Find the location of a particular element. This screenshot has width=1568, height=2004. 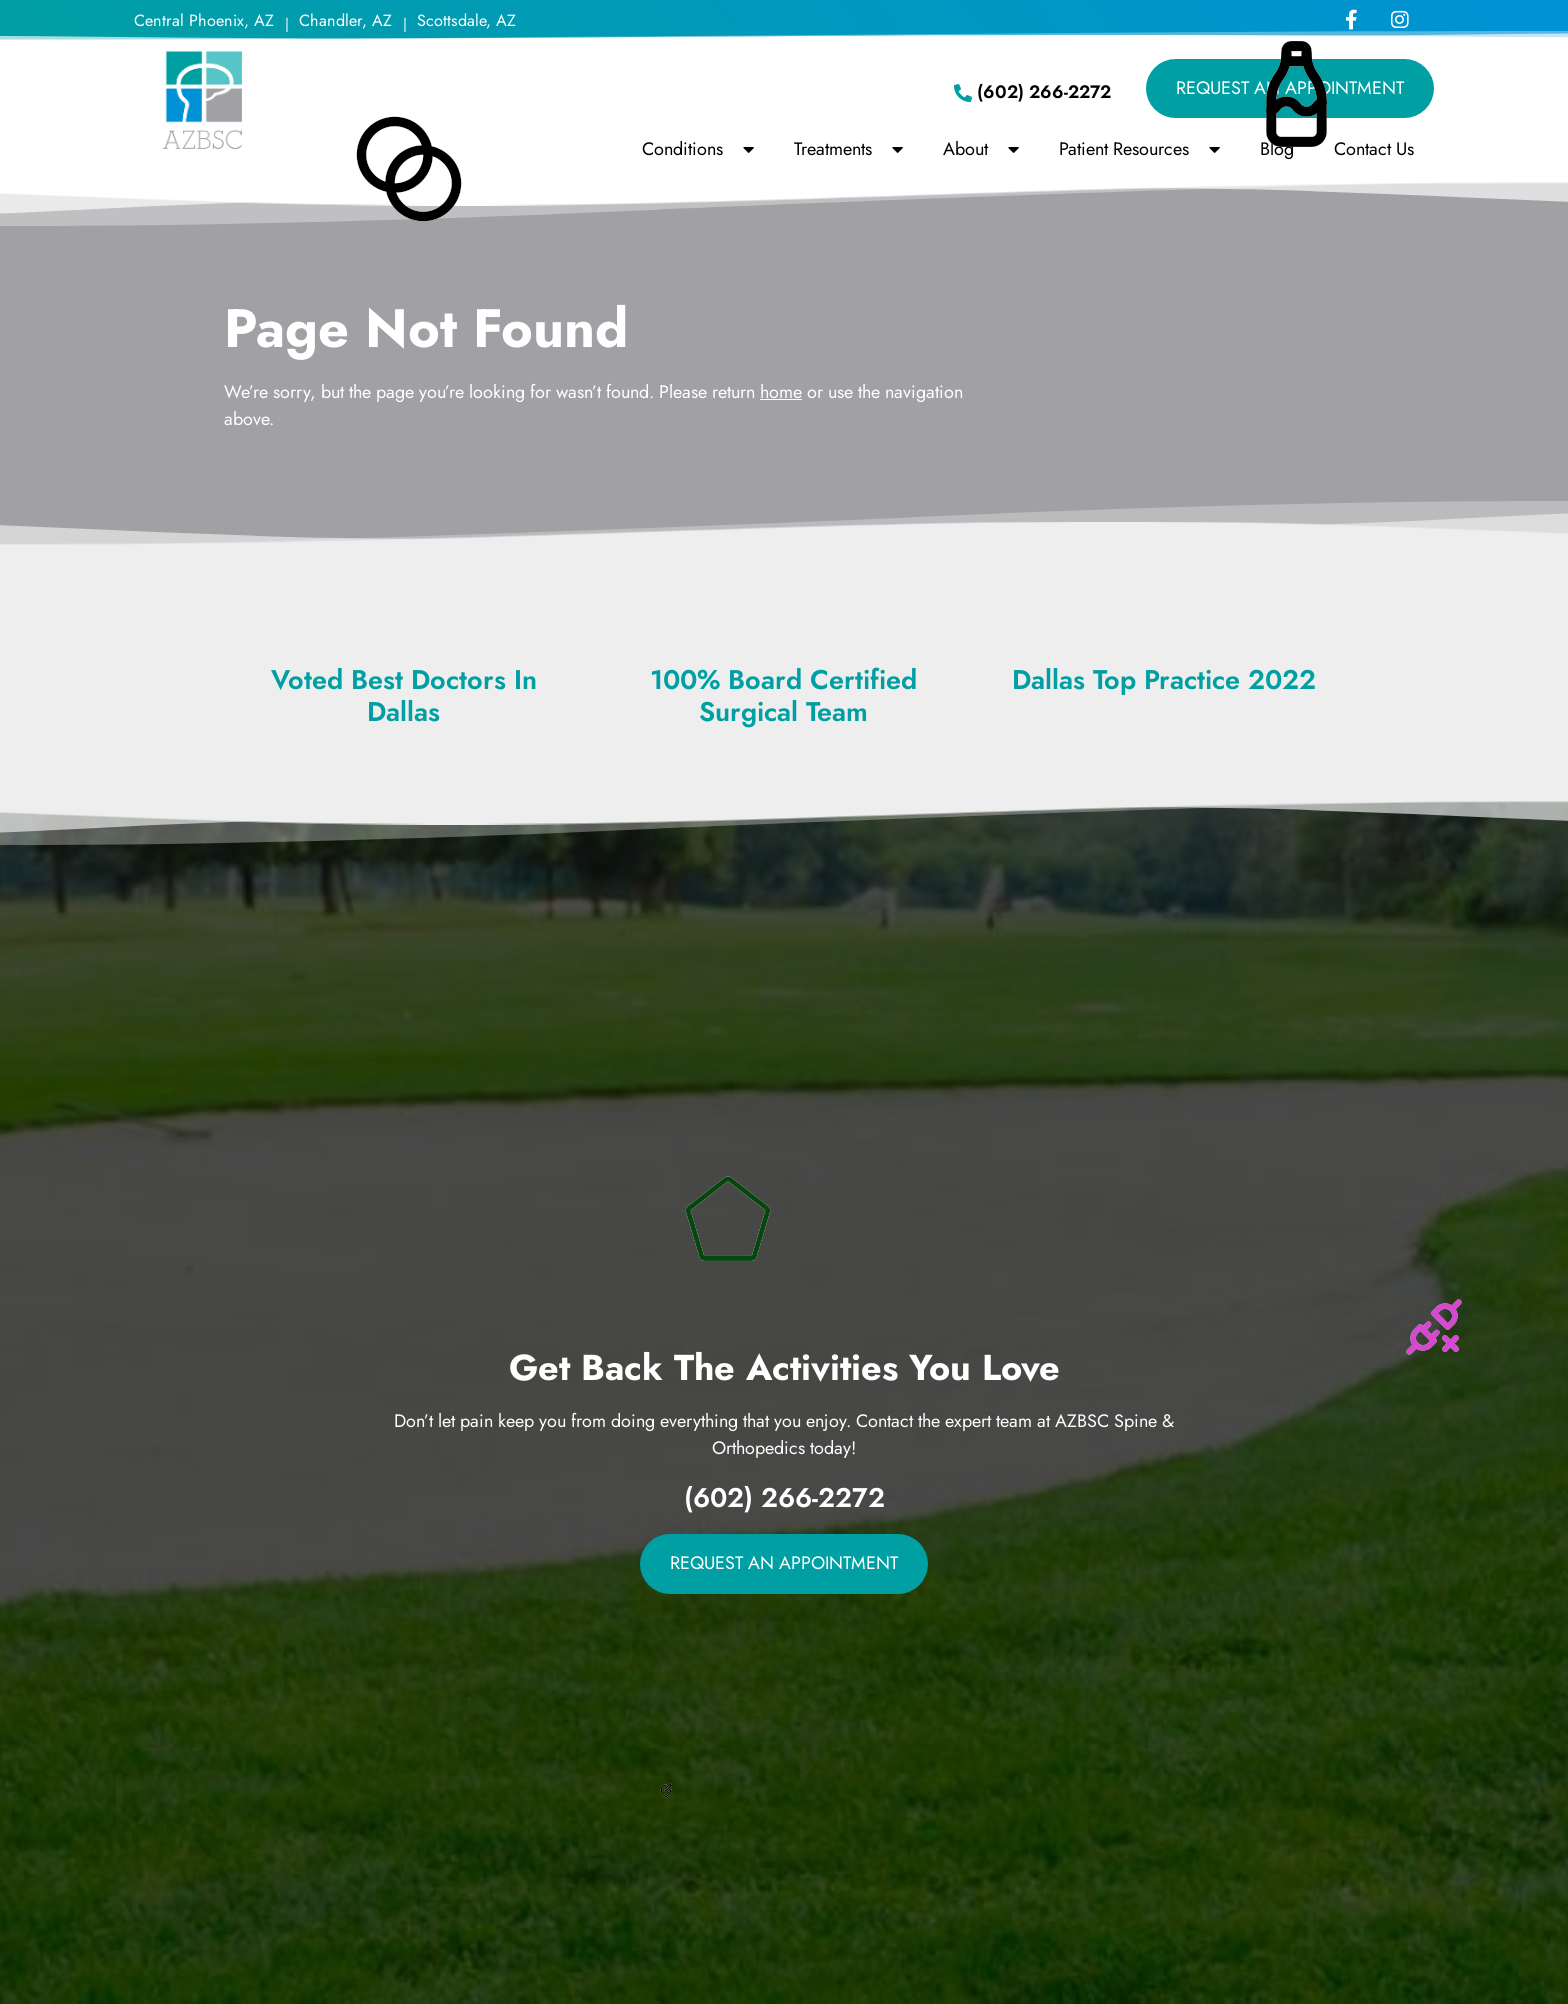

blend or merge layers together is located at coordinates (409, 169).